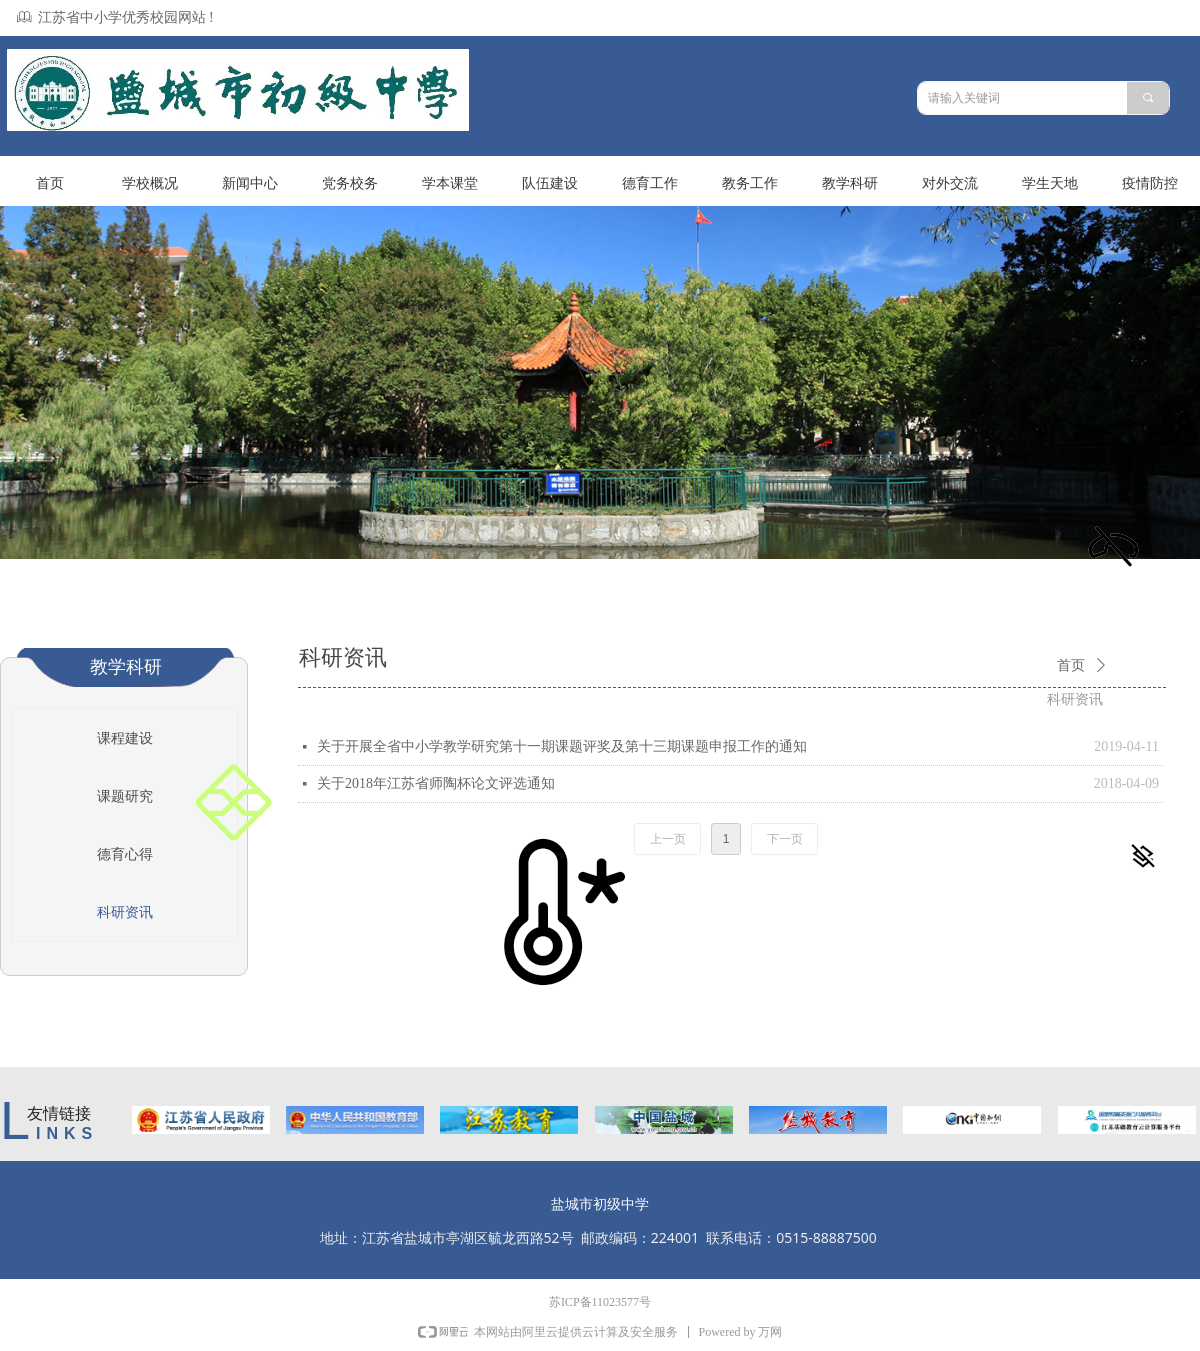 The height and width of the screenshot is (1351, 1200). I want to click on indicates low temperature or cold conditions, so click(548, 912).